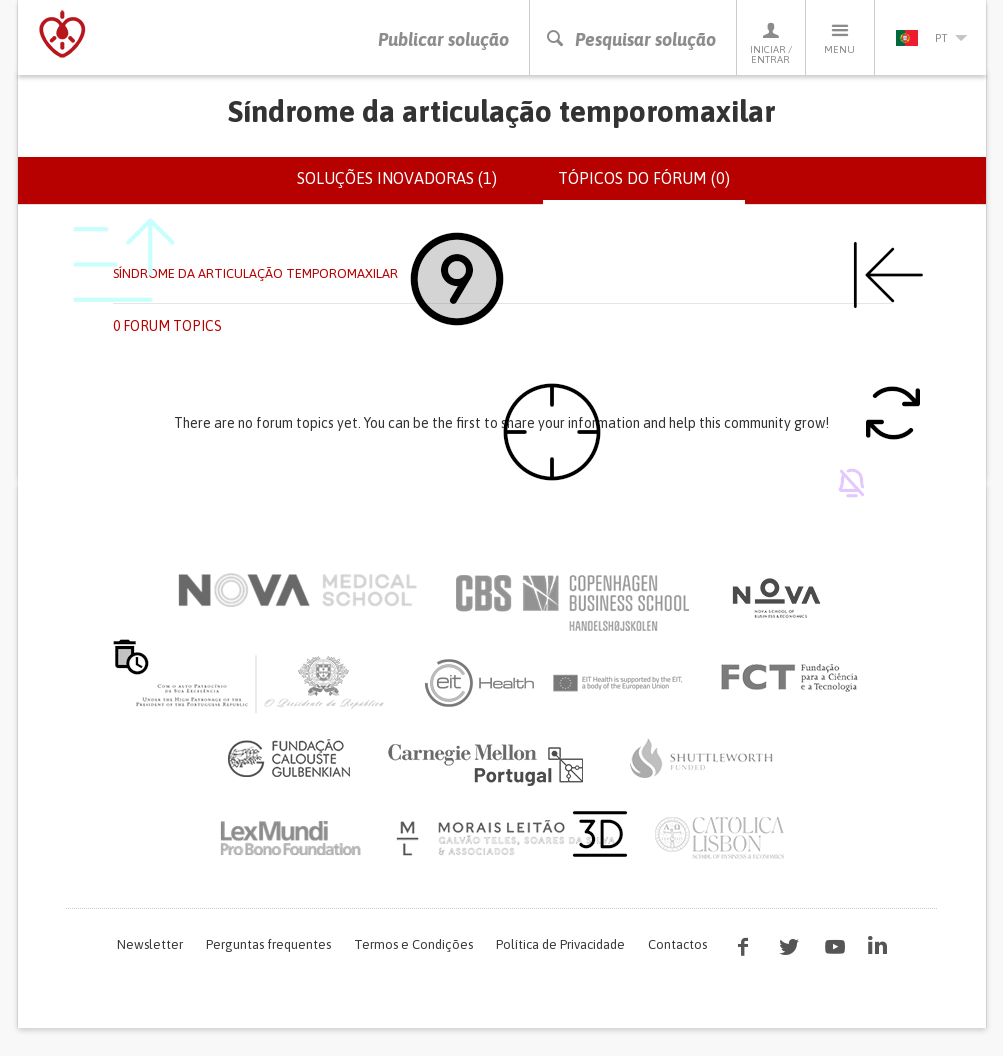 This screenshot has height=1056, width=1003. Describe the element at coordinates (457, 279) in the screenshot. I see `indicates step 9 in a multi-step process` at that location.